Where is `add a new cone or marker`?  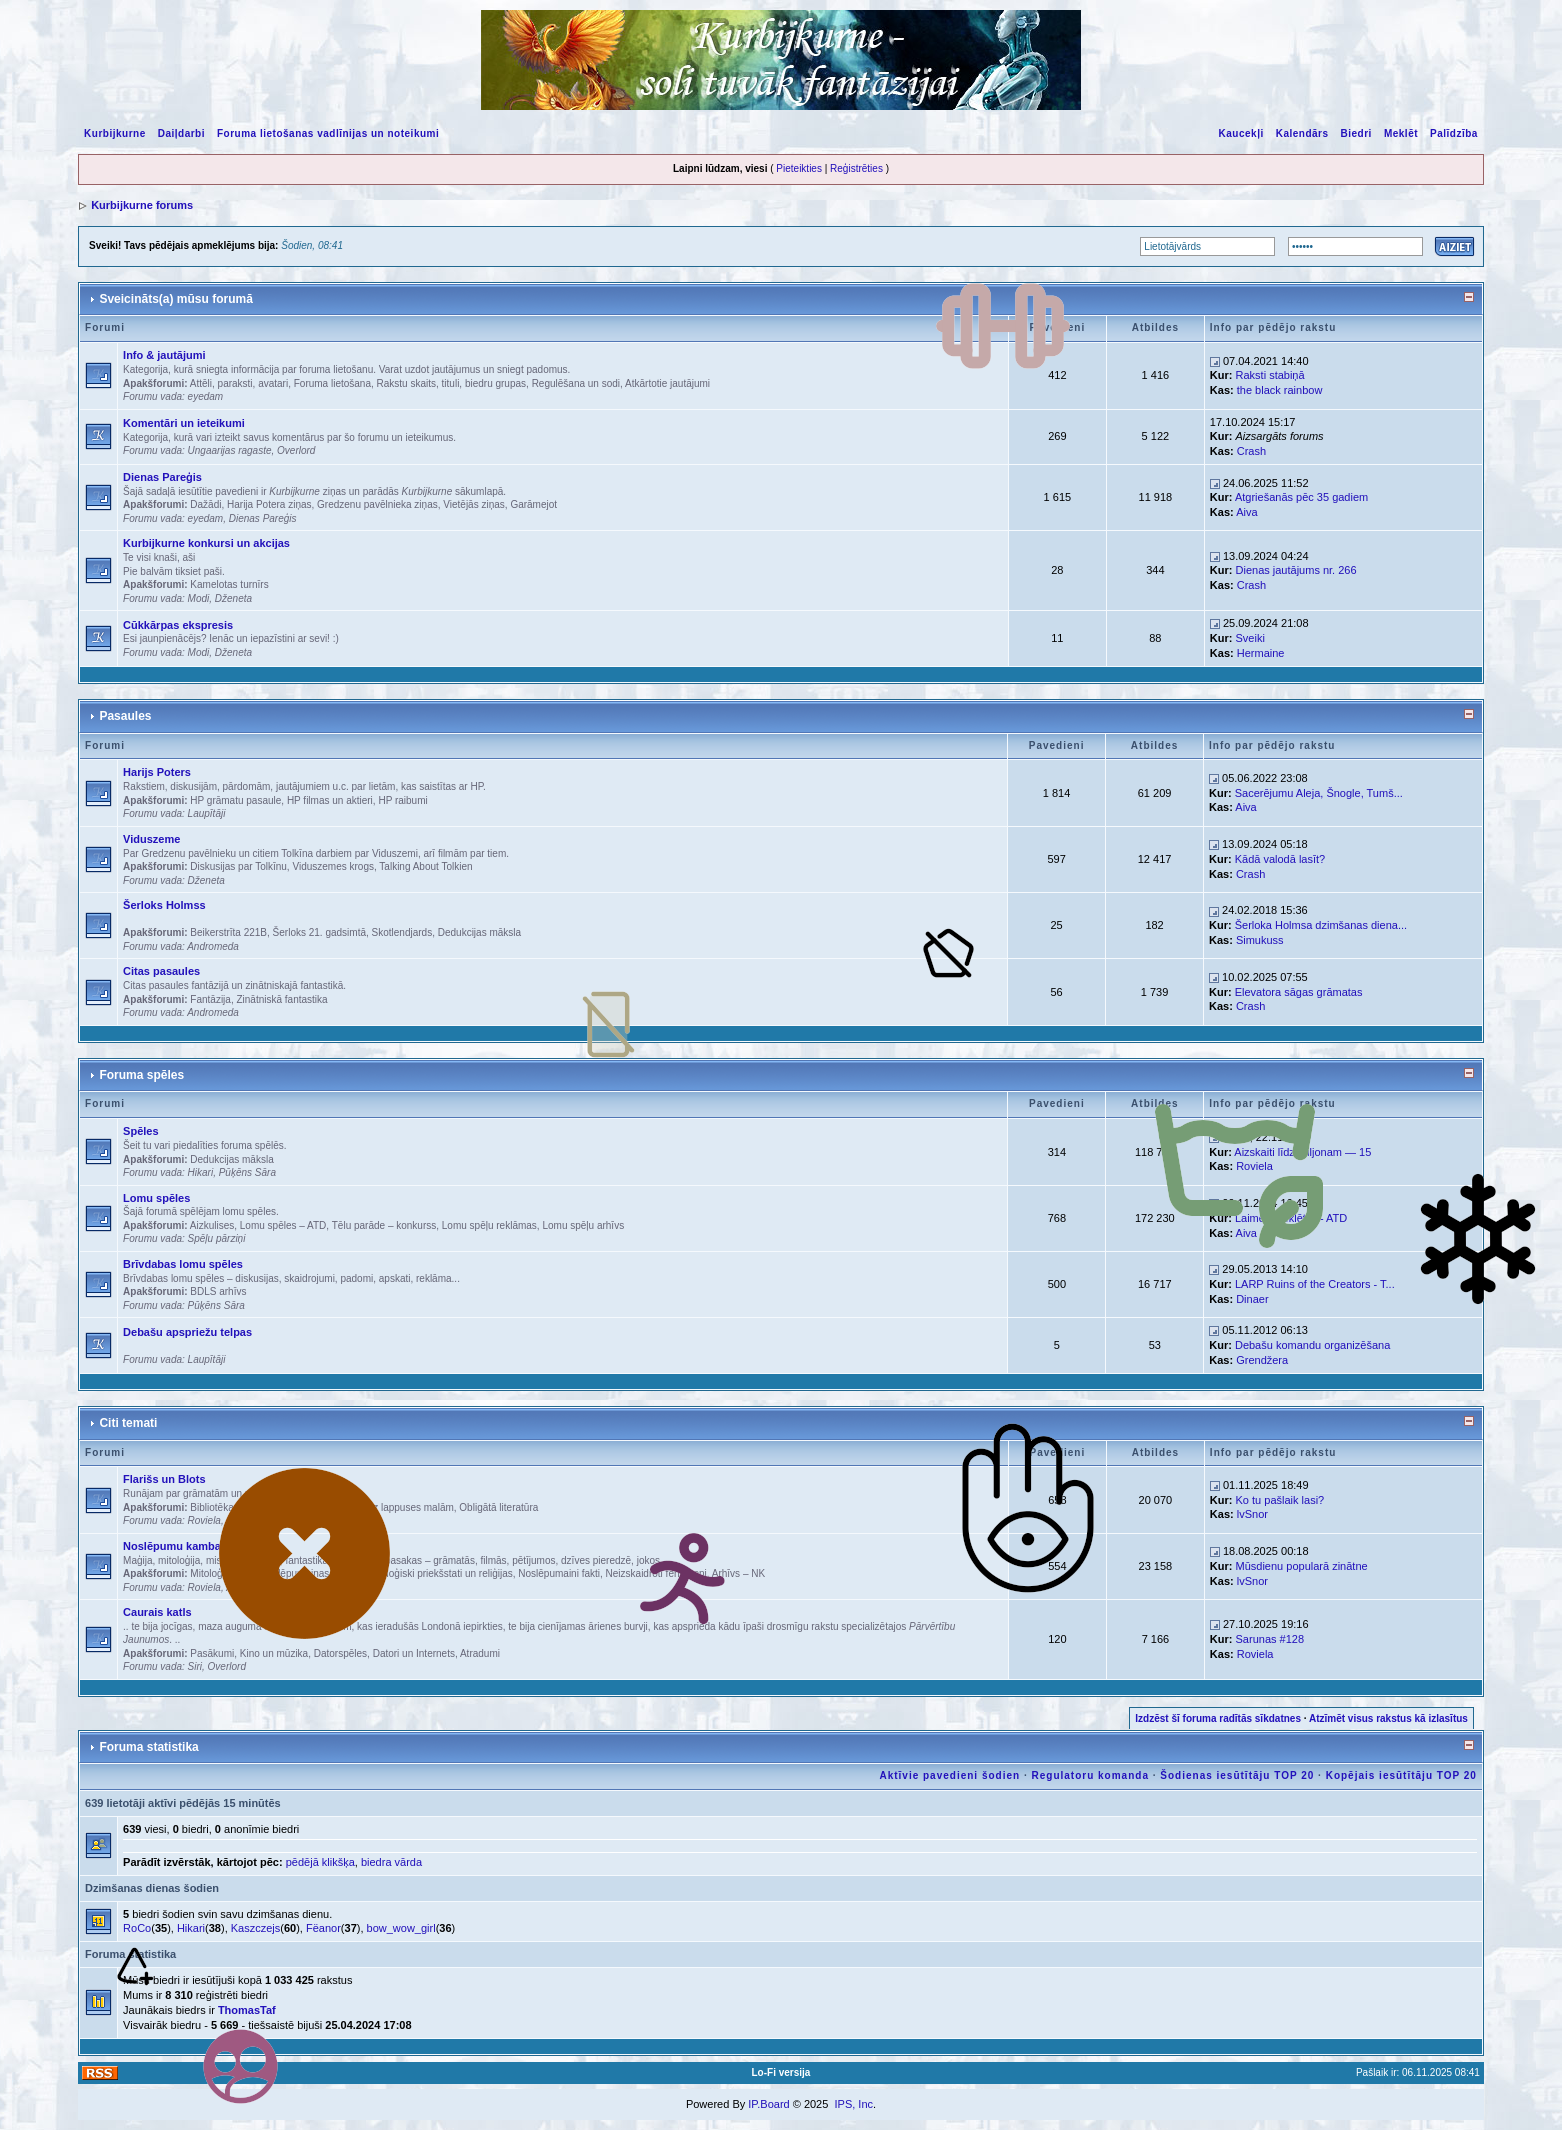 add a new cone or marker is located at coordinates (134, 1966).